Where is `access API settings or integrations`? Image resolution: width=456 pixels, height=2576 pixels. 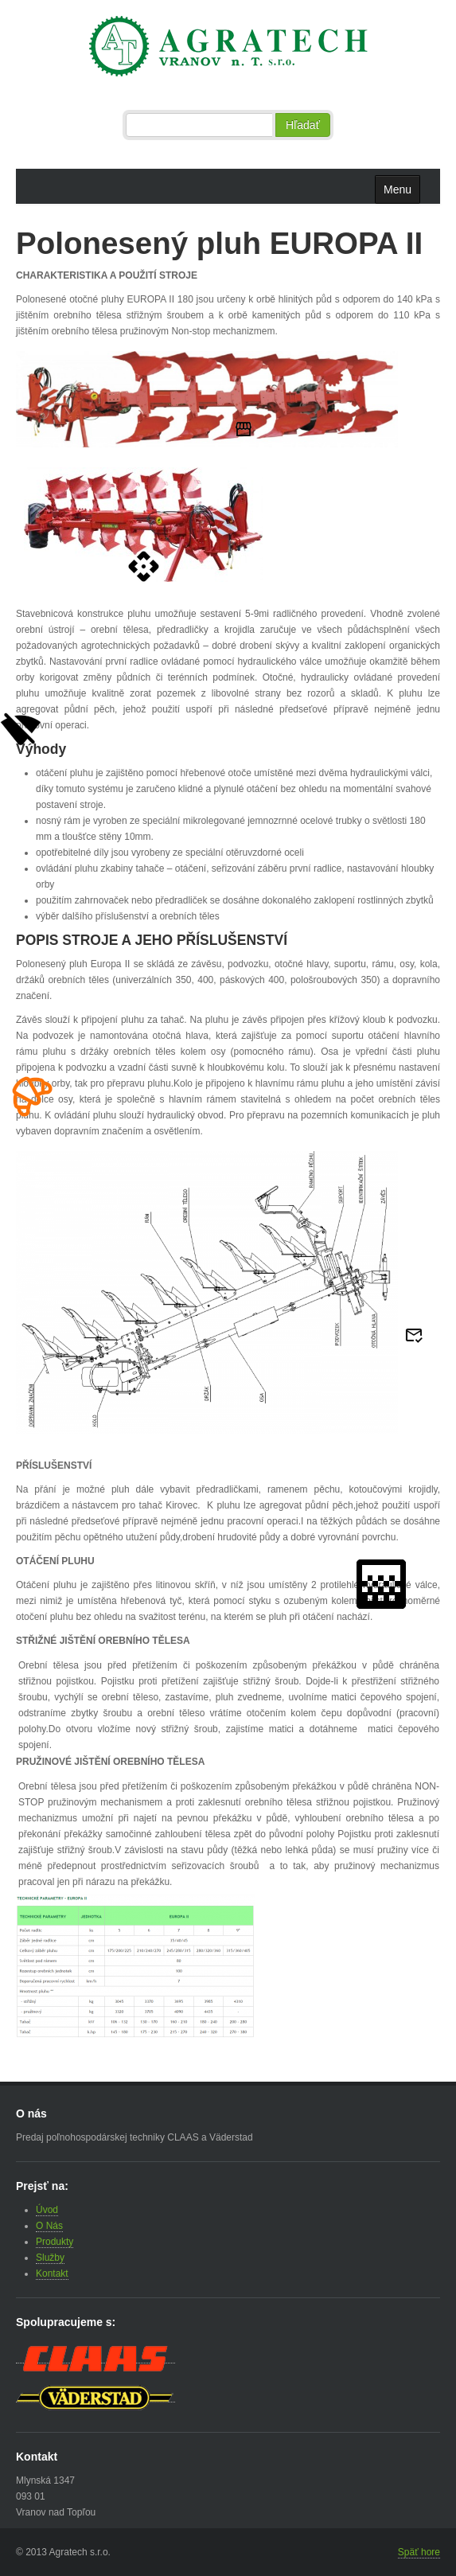
access API settings or integrations is located at coordinates (143, 566).